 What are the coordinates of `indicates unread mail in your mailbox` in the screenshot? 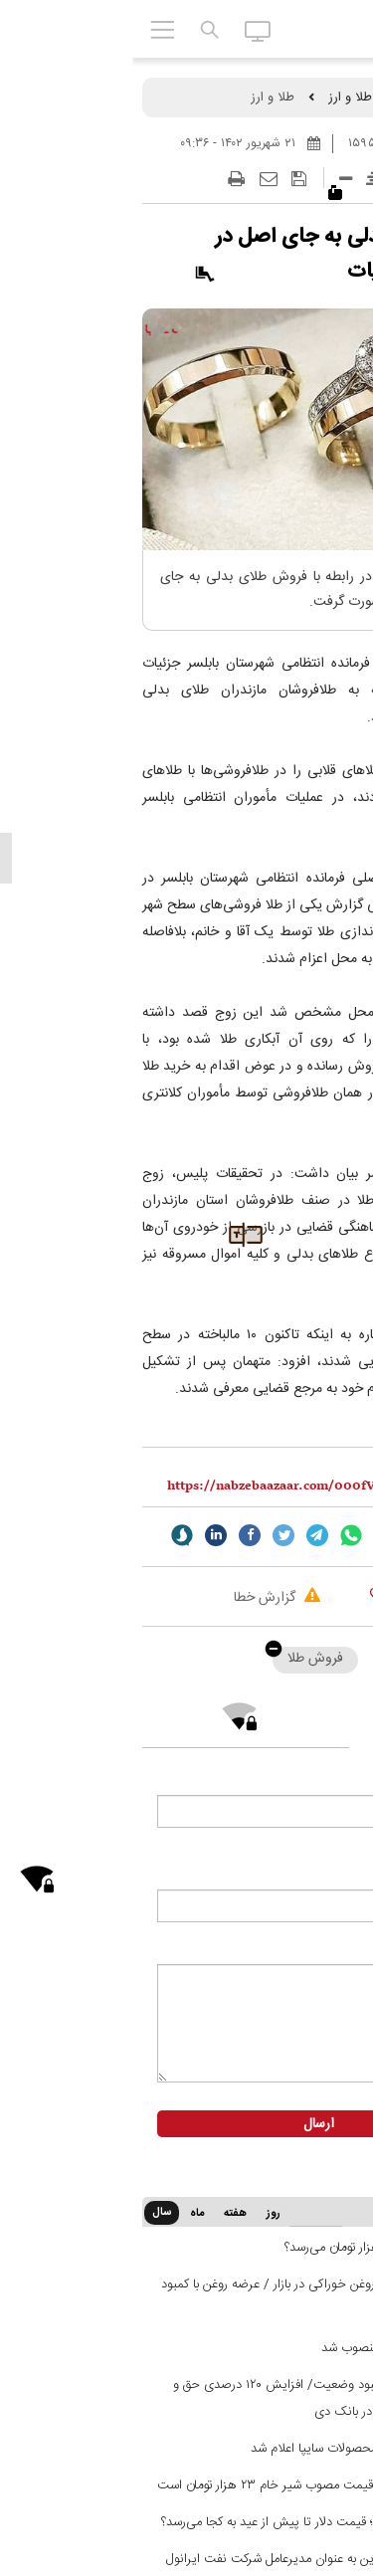 It's located at (335, 193).